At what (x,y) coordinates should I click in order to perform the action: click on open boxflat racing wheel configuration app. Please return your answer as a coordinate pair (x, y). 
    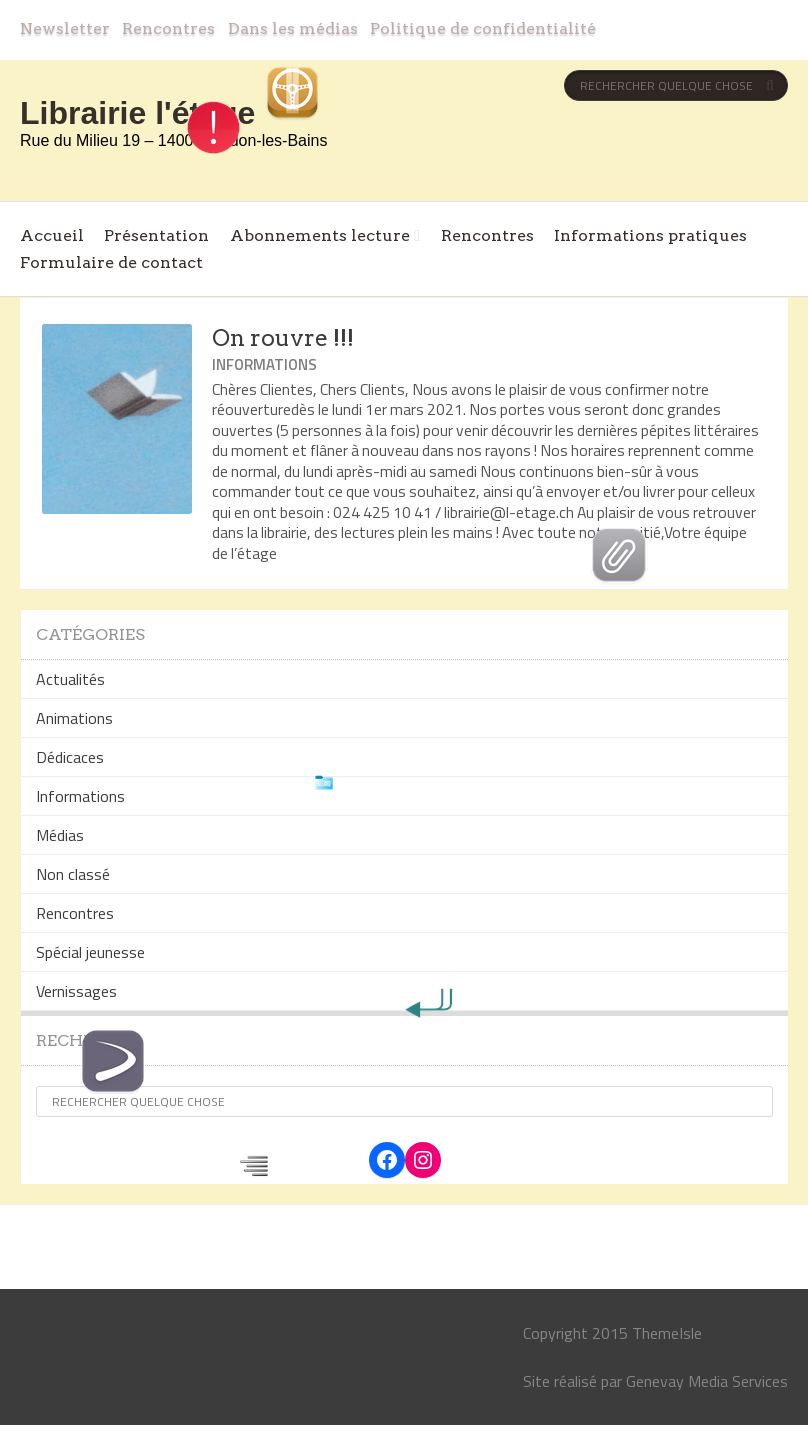
    Looking at the image, I should click on (292, 92).